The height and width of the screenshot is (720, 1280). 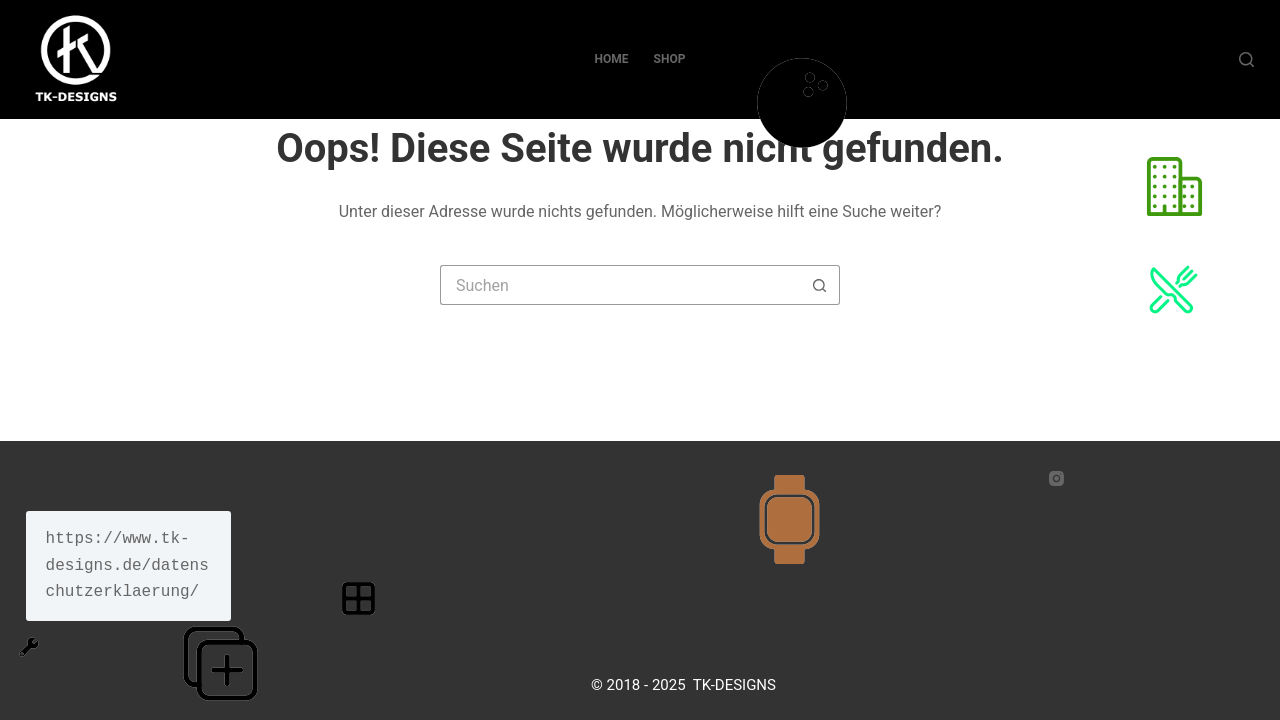 What do you see at coordinates (802, 103) in the screenshot?
I see `access bowling game or activity` at bounding box center [802, 103].